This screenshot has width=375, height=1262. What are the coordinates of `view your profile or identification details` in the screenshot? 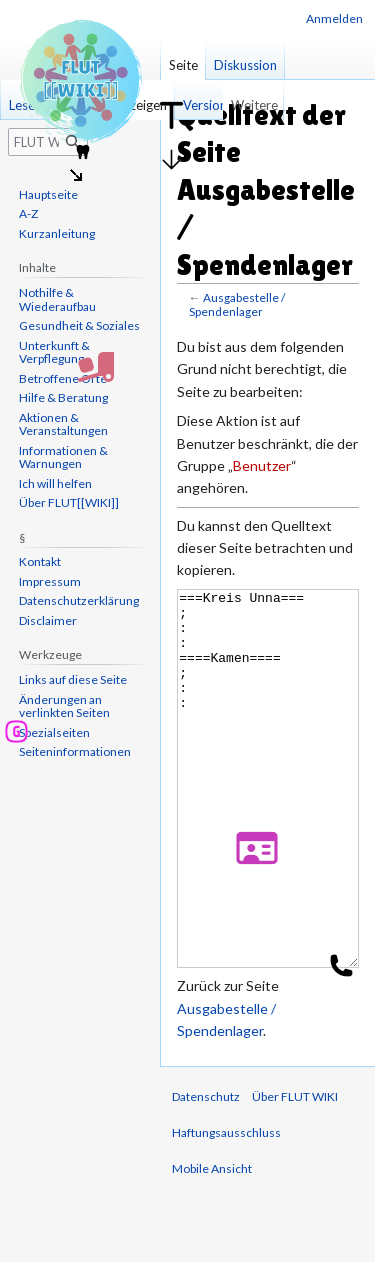 It's located at (257, 848).